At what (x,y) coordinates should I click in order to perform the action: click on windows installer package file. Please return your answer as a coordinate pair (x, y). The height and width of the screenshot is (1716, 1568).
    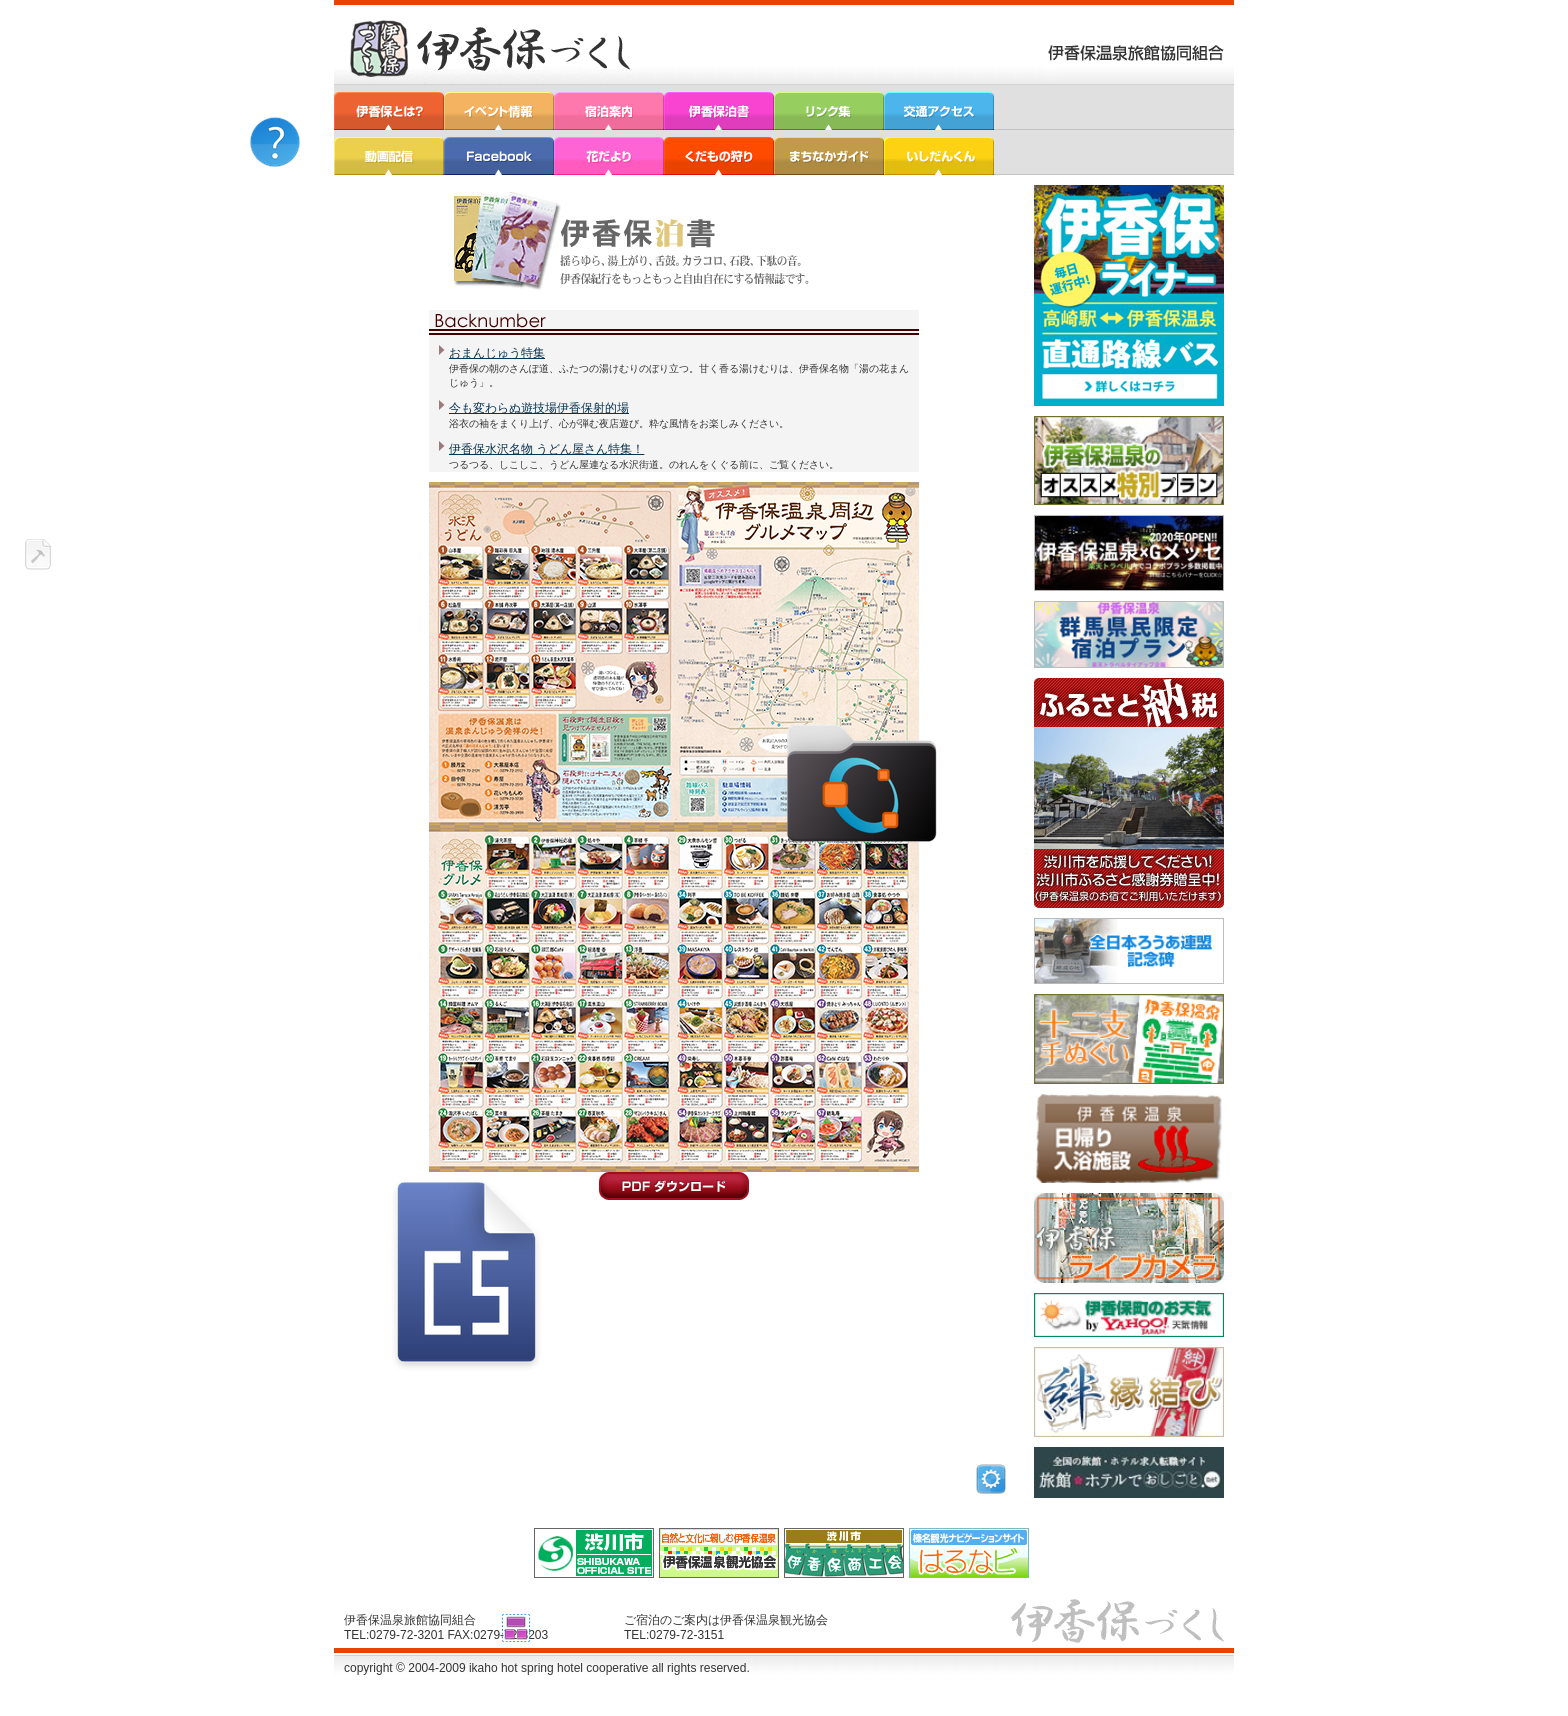
    Looking at the image, I should click on (991, 1479).